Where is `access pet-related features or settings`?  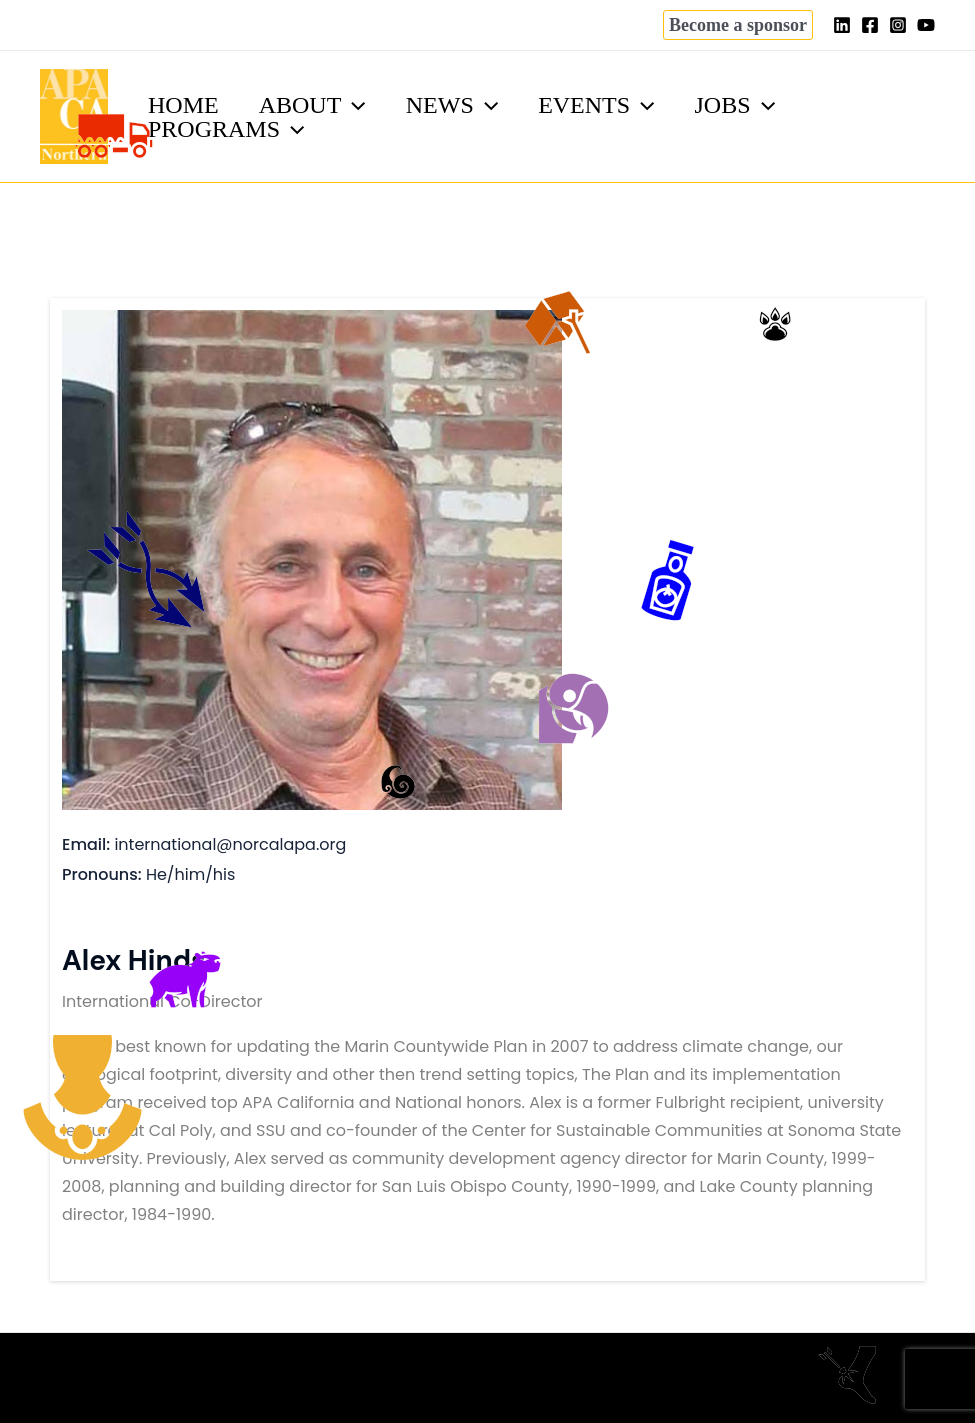
access pet-related features or settings is located at coordinates (775, 324).